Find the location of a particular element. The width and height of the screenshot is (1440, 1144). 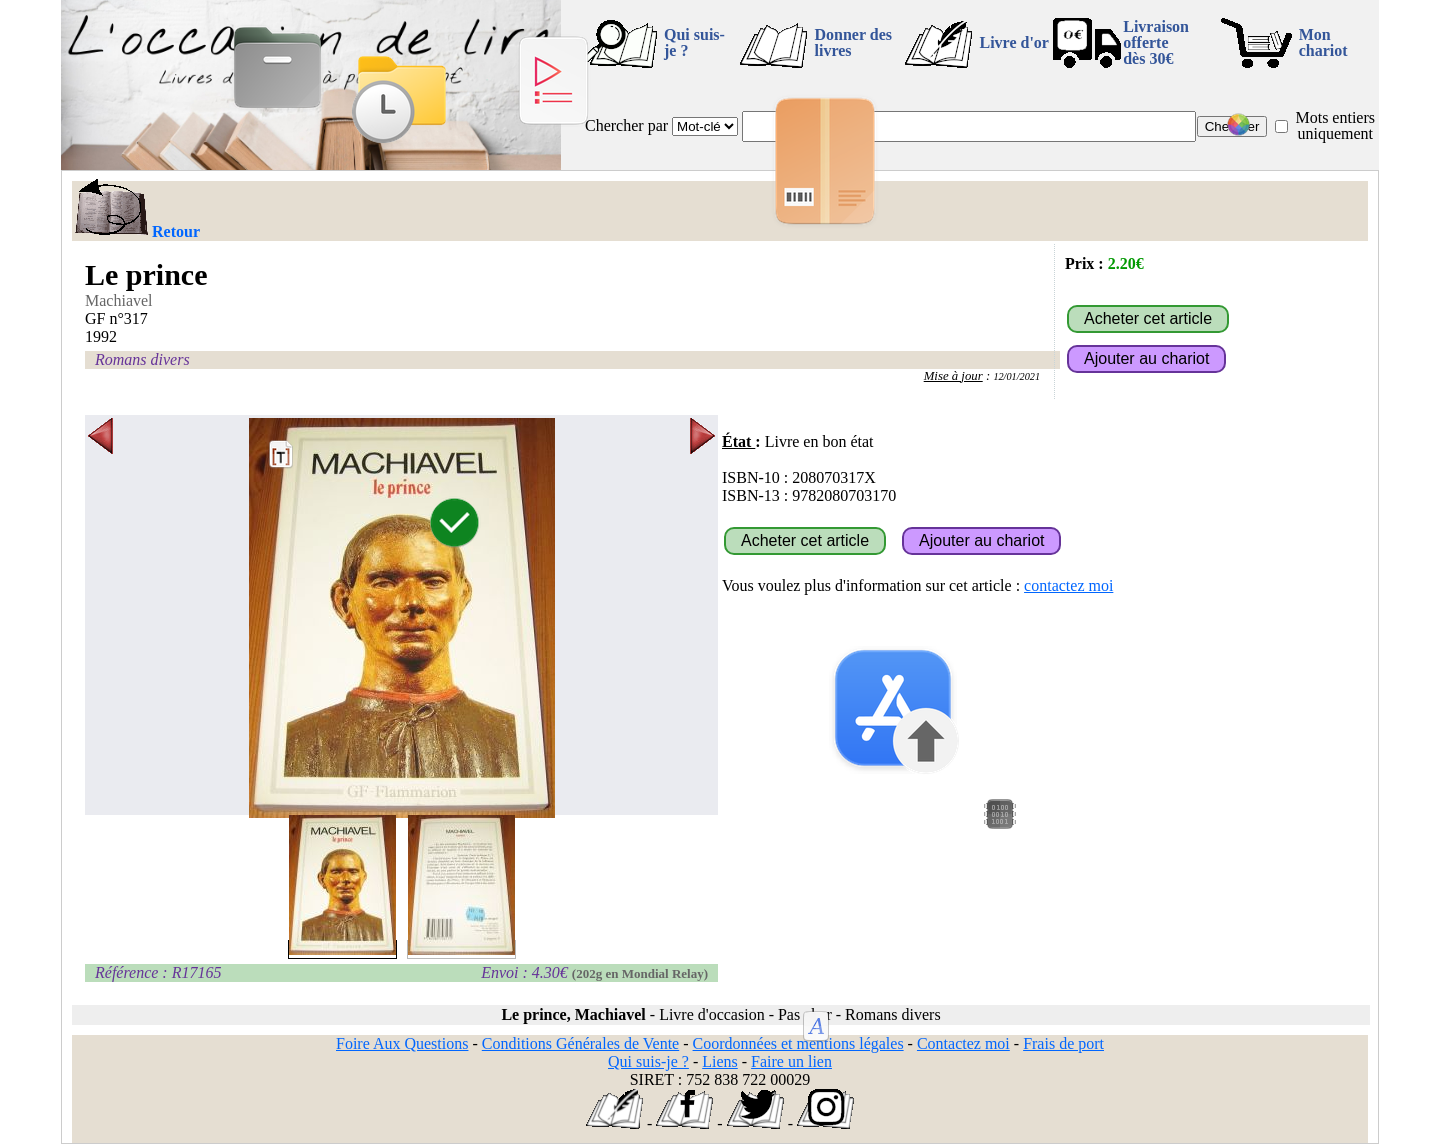

open a font file is located at coordinates (816, 1026).